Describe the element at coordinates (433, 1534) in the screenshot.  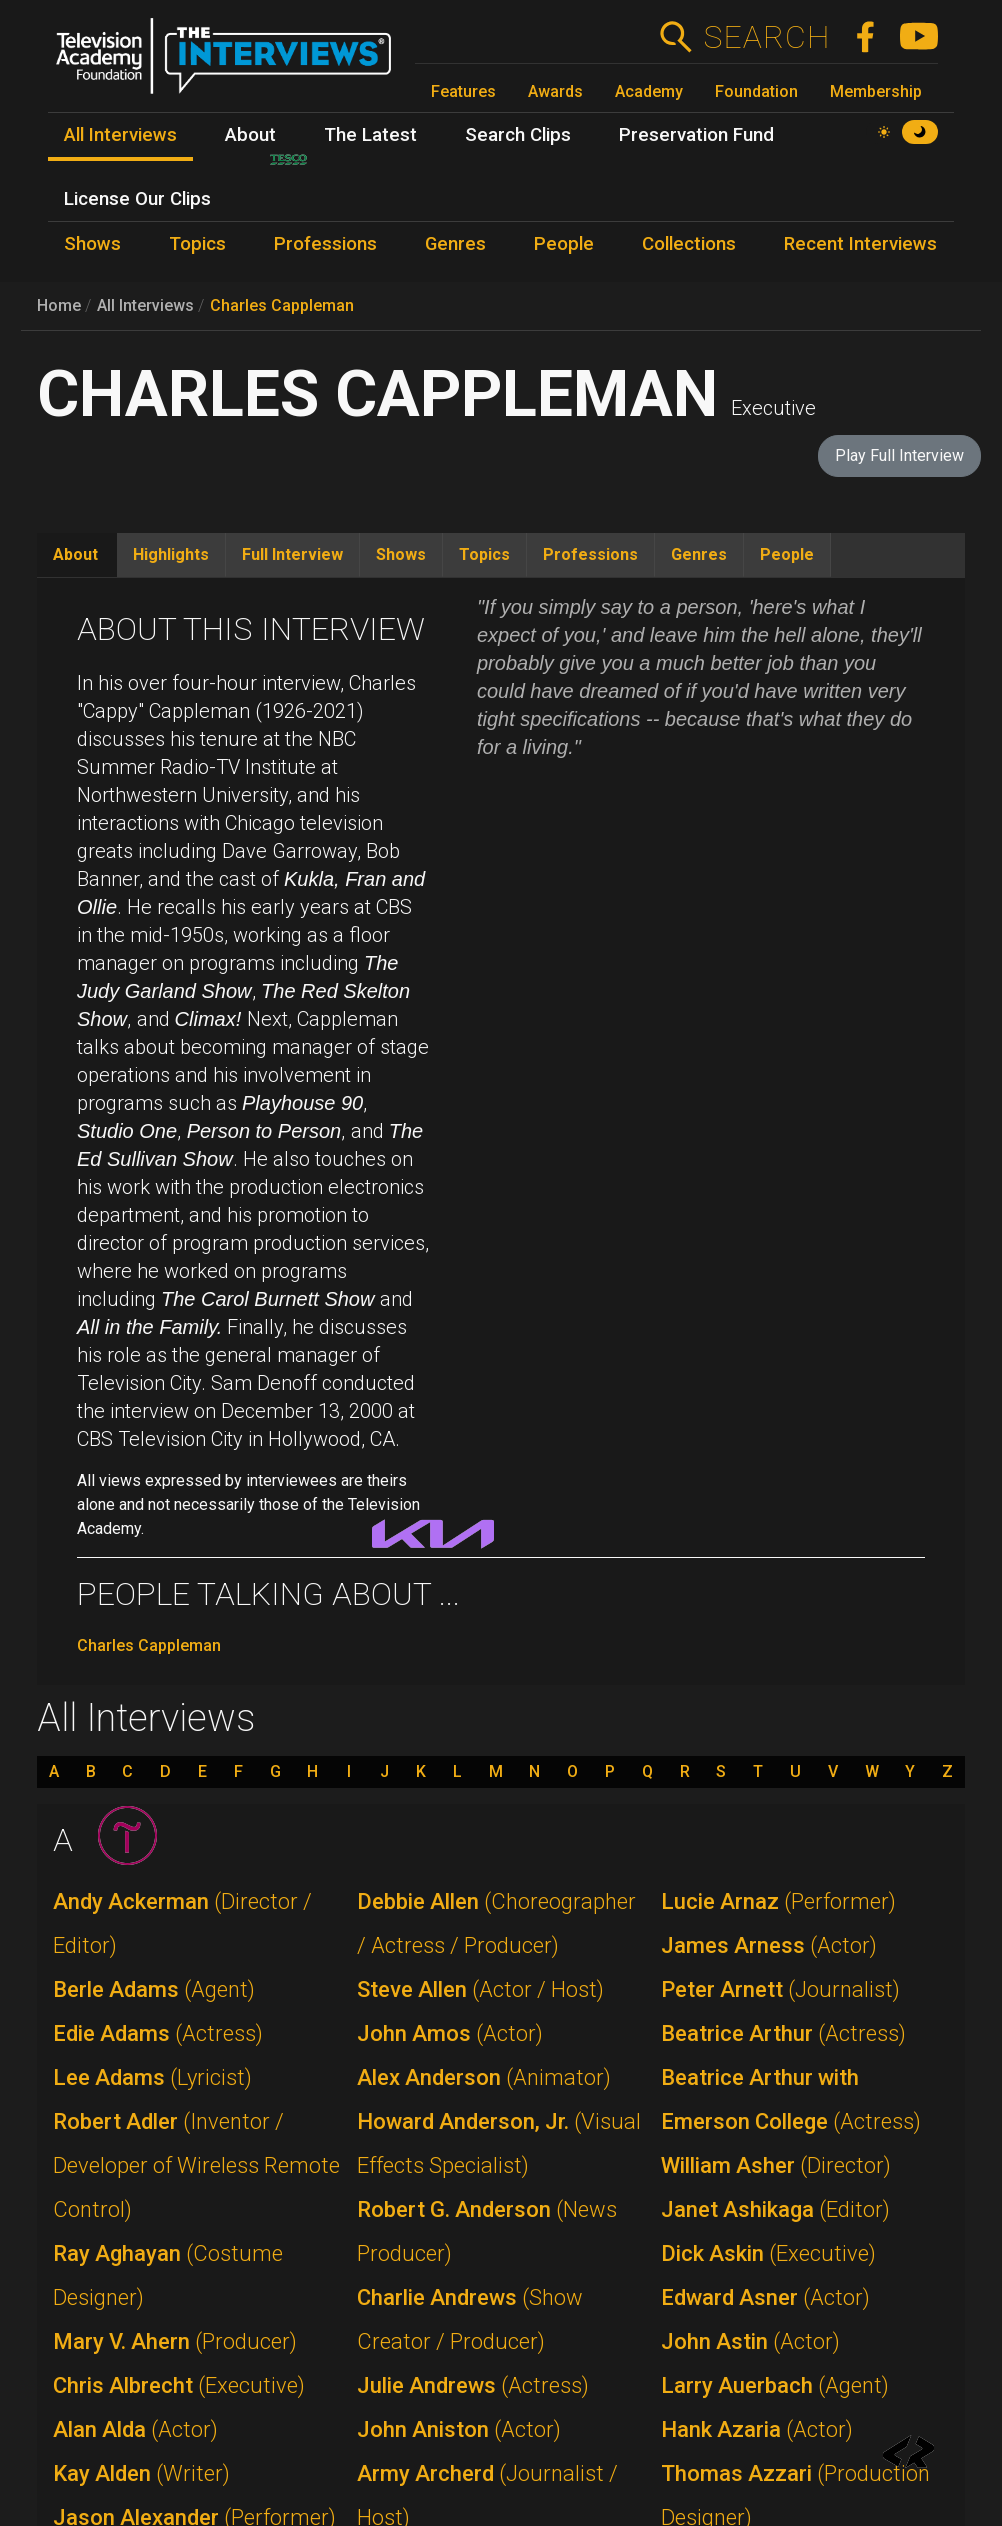
I see `Kia brand logo` at that location.